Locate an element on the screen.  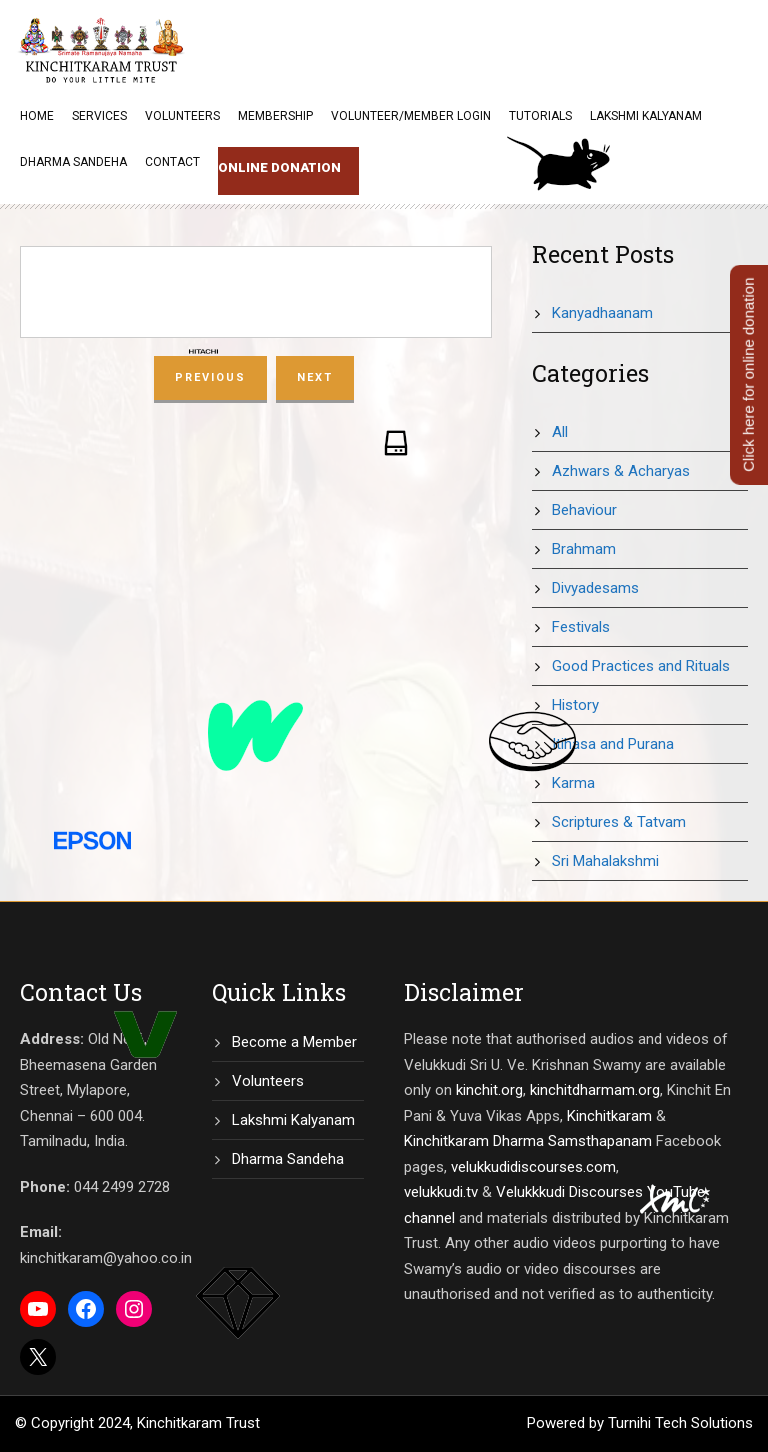
open veed video editing app is located at coordinates (145, 1034).